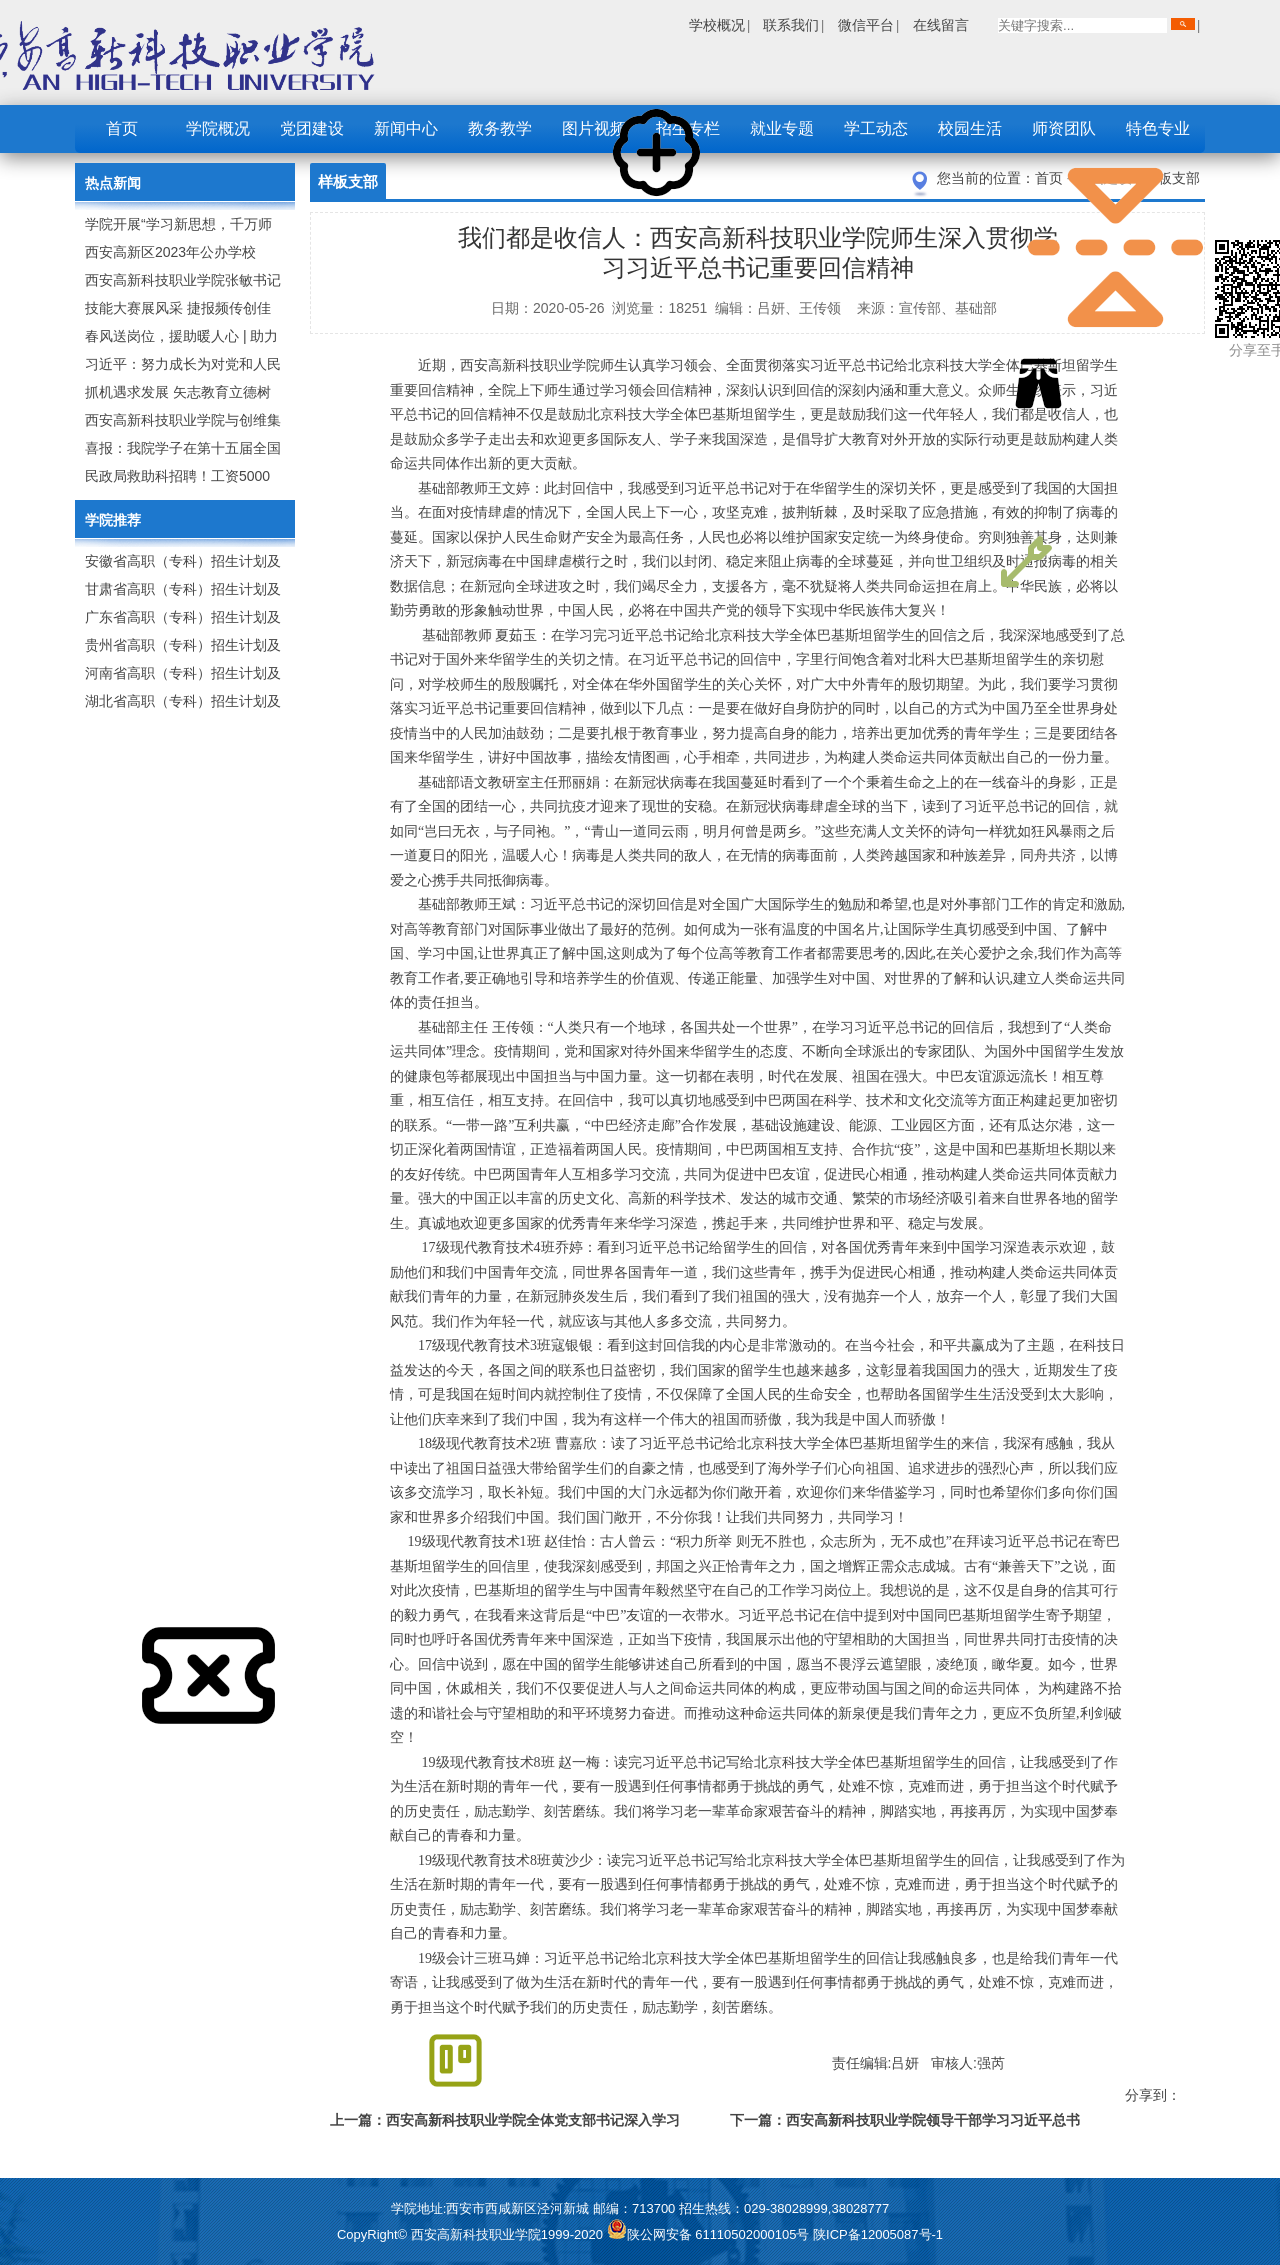 This screenshot has width=1280, height=2265. I want to click on add a new badge or achievement, so click(656, 152).